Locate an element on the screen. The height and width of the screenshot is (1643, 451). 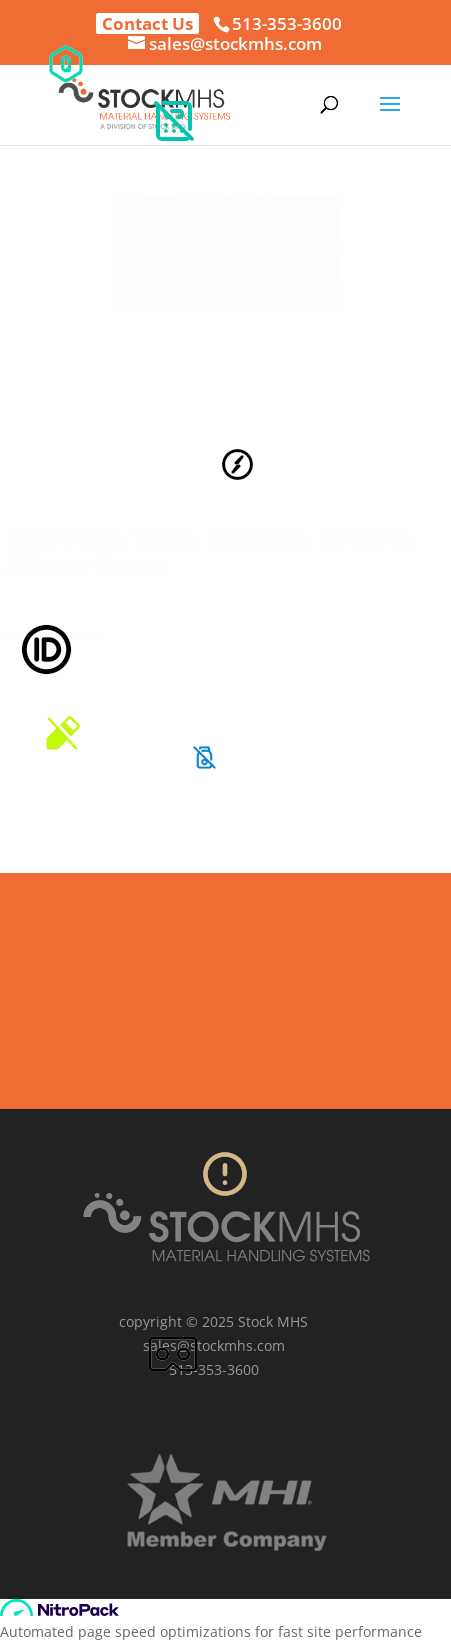
indicates a Q-labeled category or section is located at coordinates (66, 64).